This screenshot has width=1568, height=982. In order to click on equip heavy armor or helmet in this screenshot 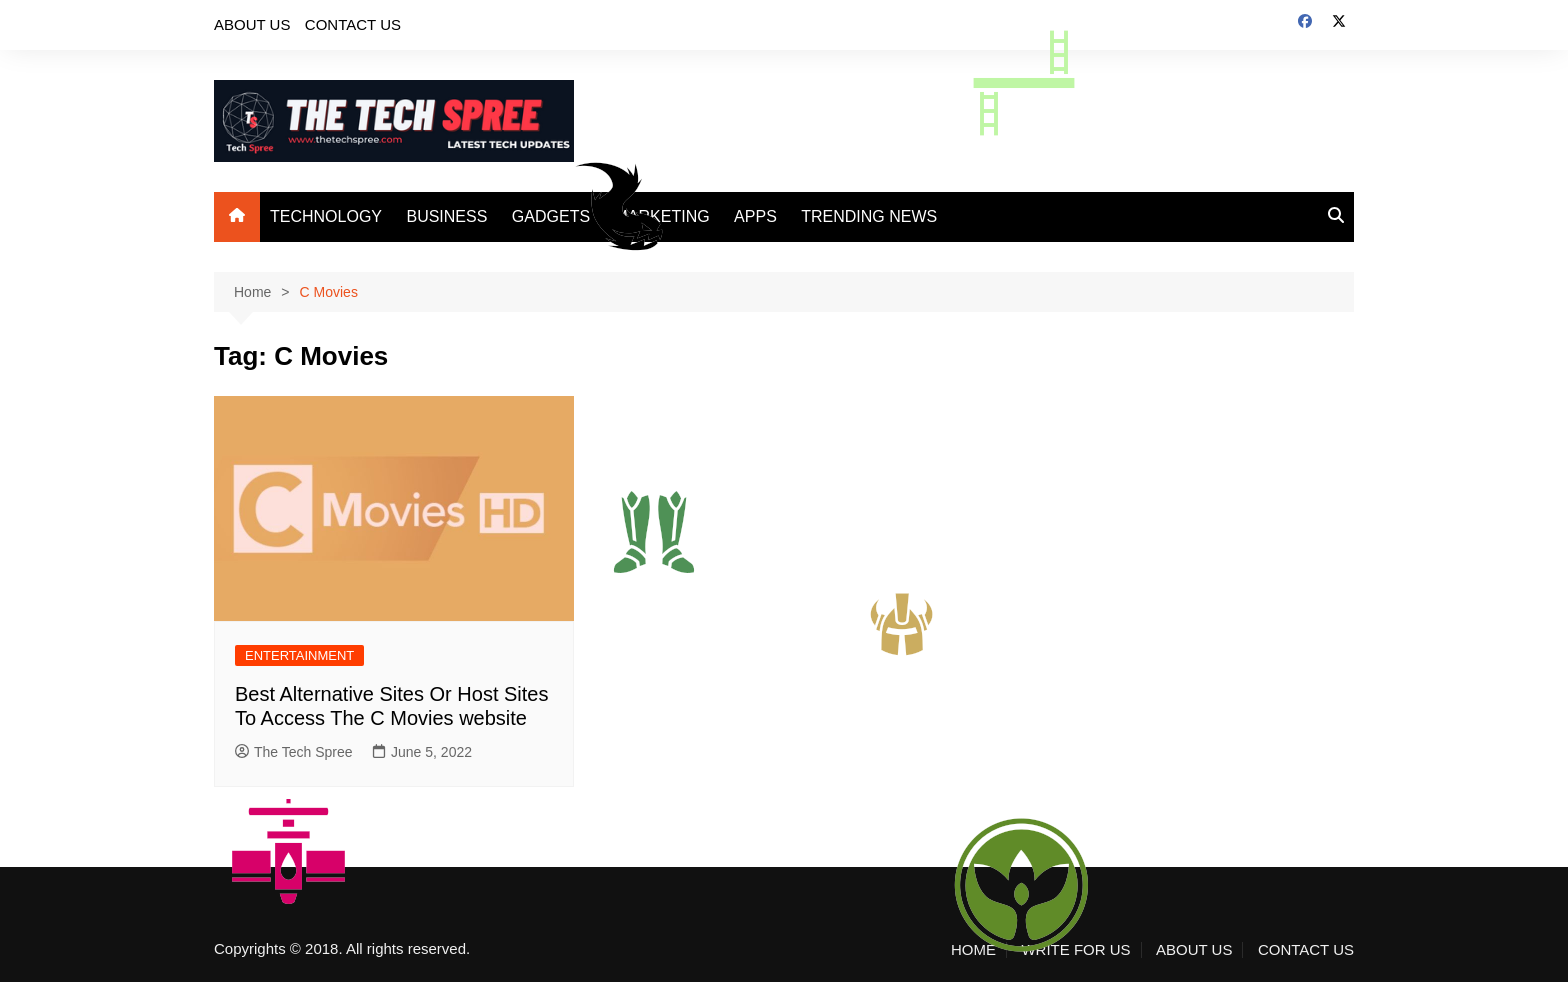, I will do `click(901, 624)`.